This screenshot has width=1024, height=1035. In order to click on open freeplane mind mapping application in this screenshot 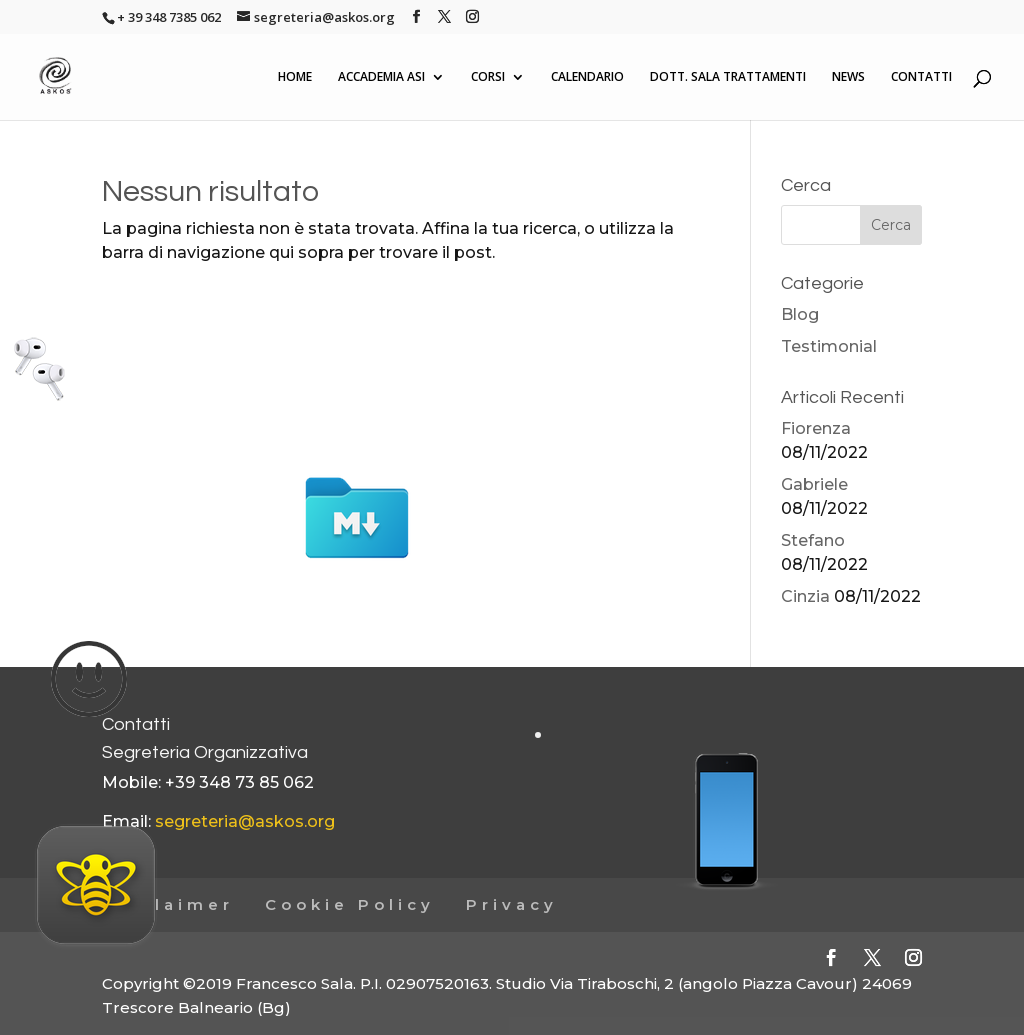, I will do `click(96, 885)`.